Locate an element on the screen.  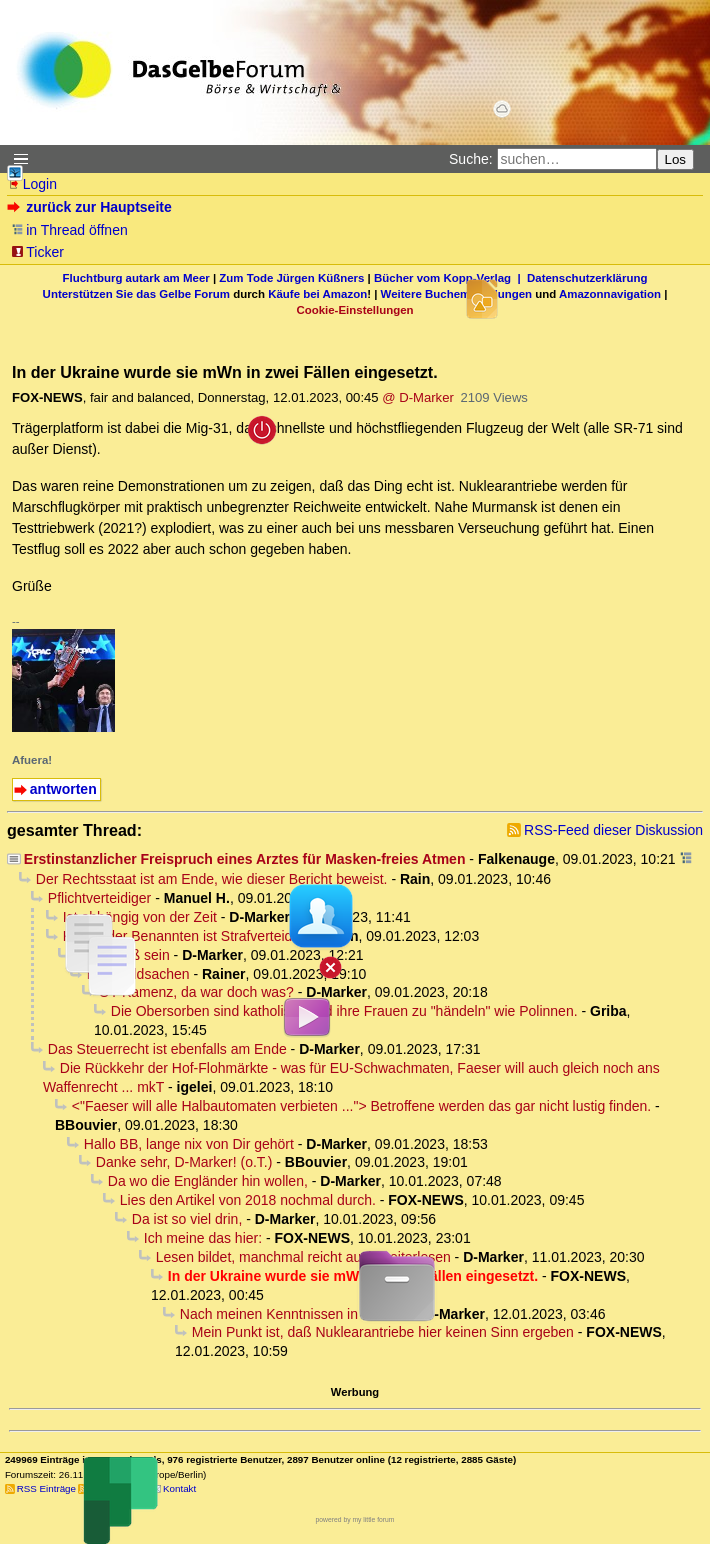
access contacts or user directory is located at coordinates (321, 916).